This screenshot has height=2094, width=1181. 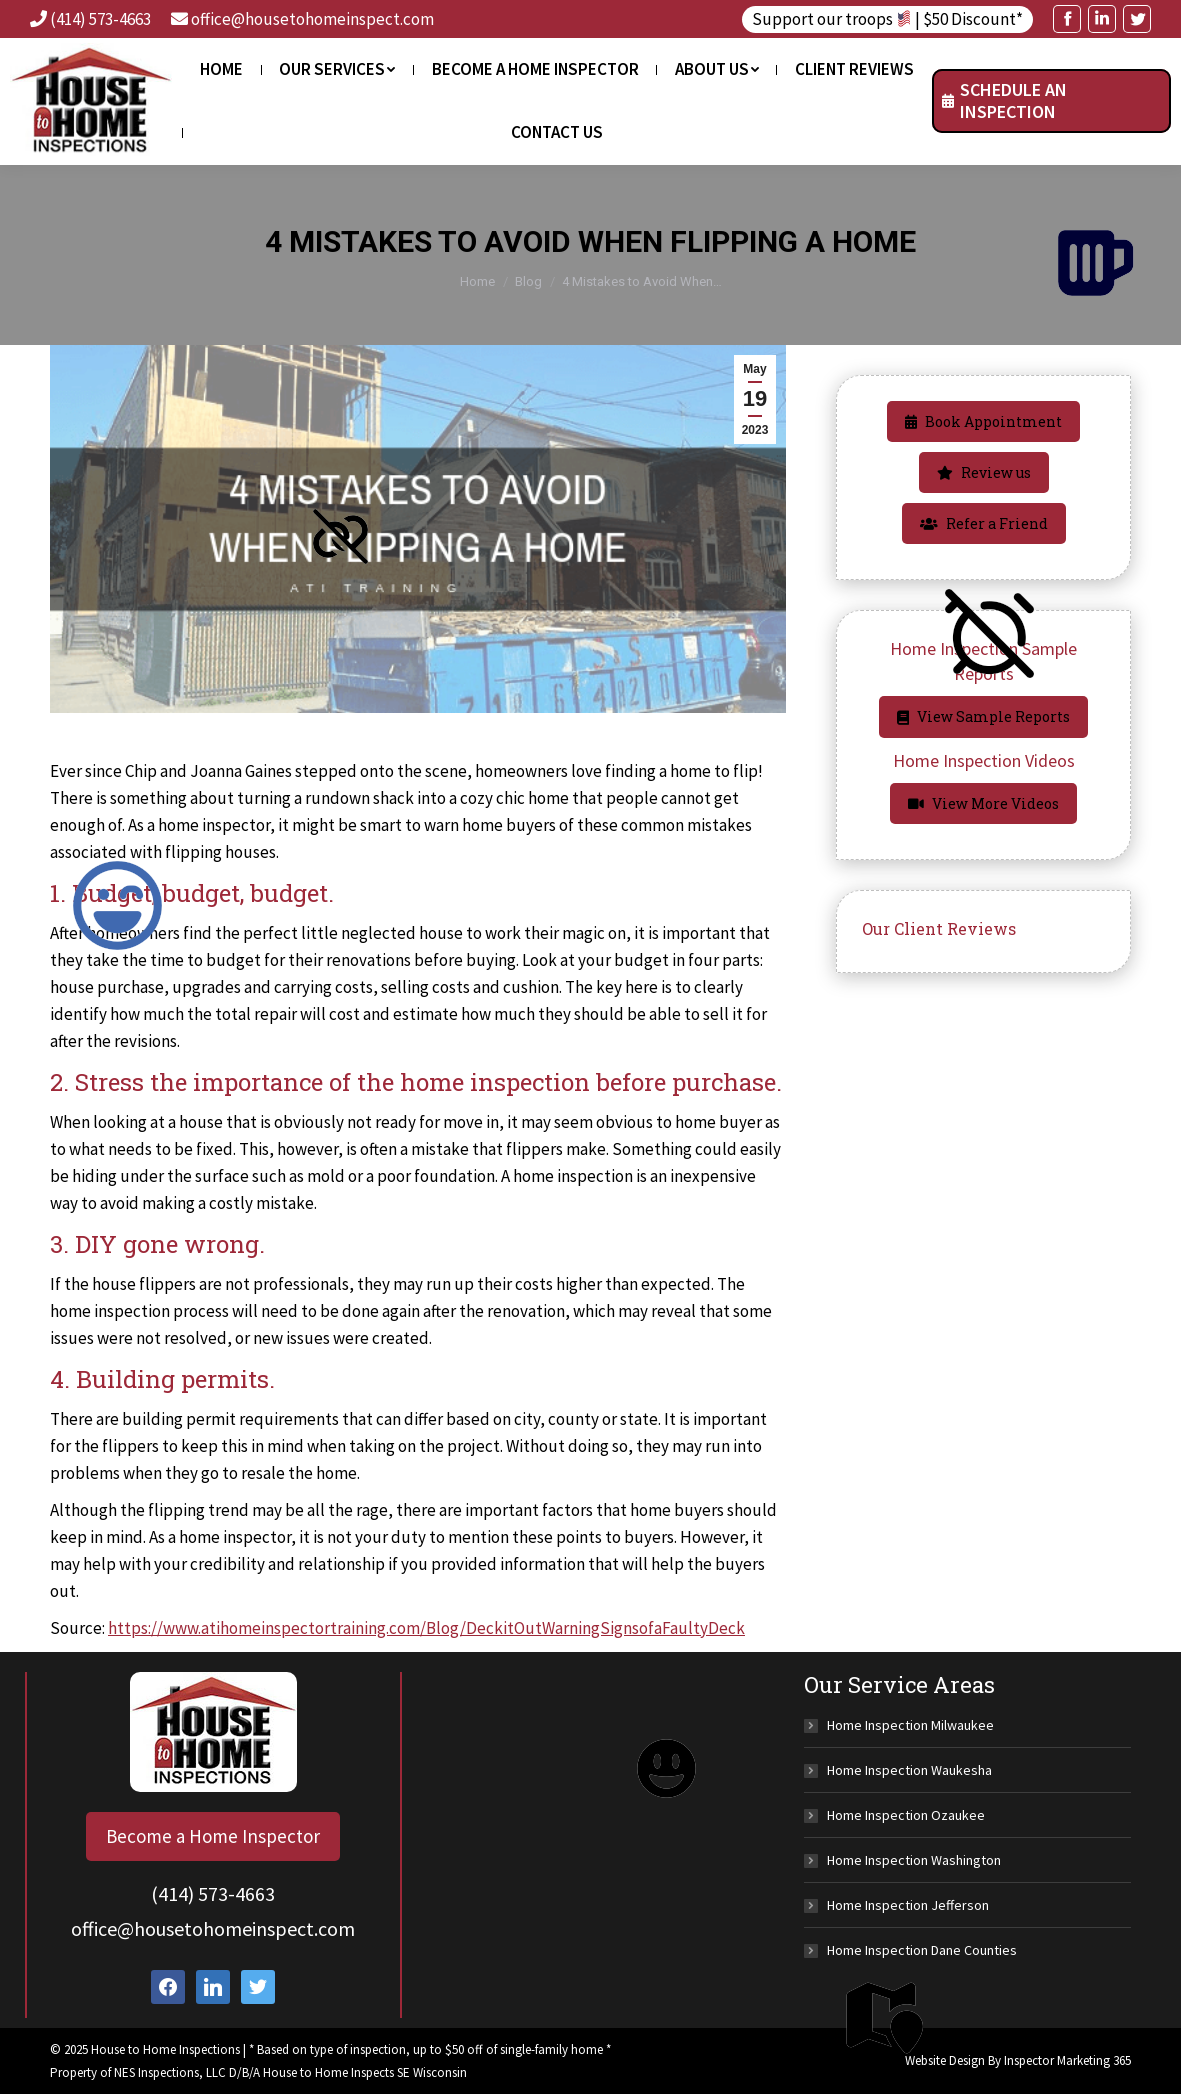 What do you see at coordinates (340, 536) in the screenshot?
I see `indicates a broken or invalid link` at bounding box center [340, 536].